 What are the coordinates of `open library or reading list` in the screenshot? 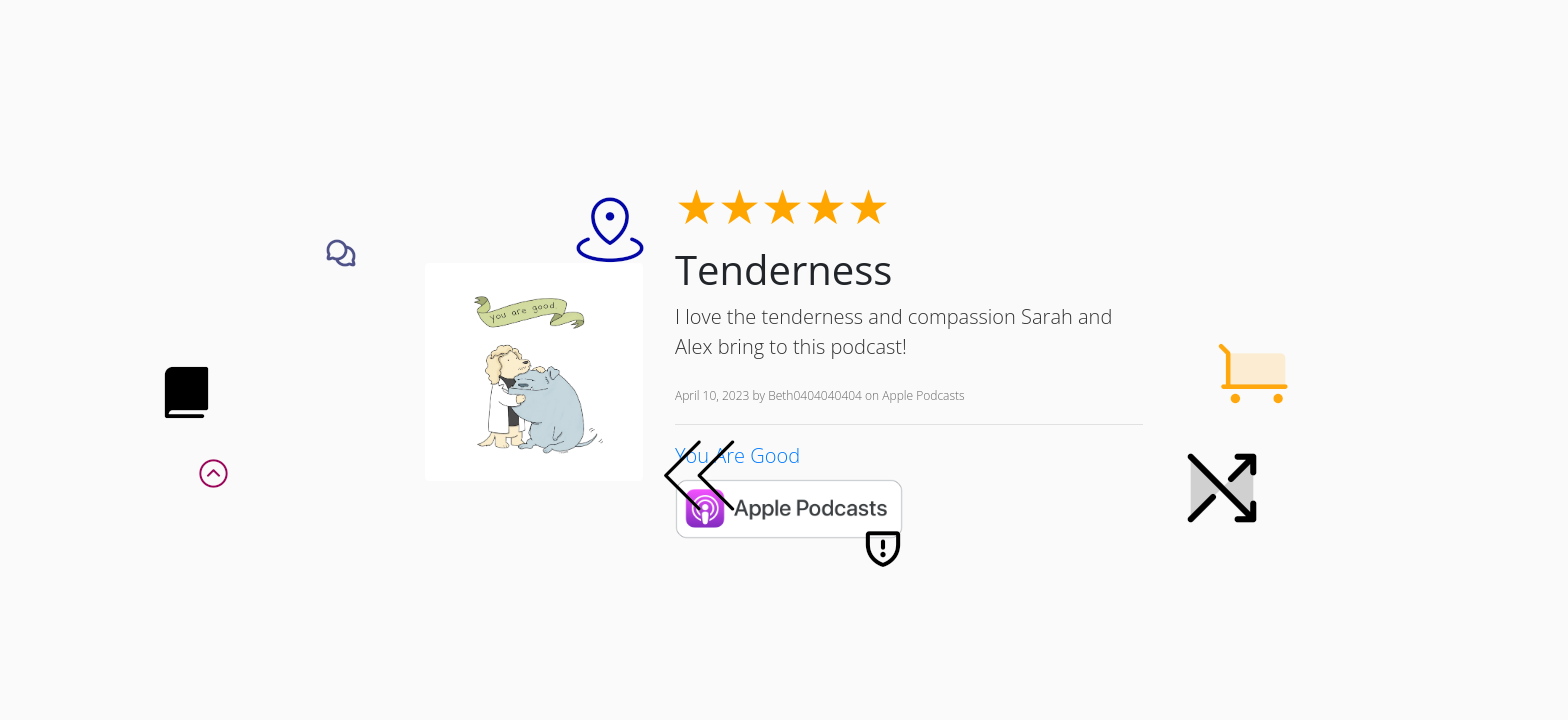 It's located at (186, 392).